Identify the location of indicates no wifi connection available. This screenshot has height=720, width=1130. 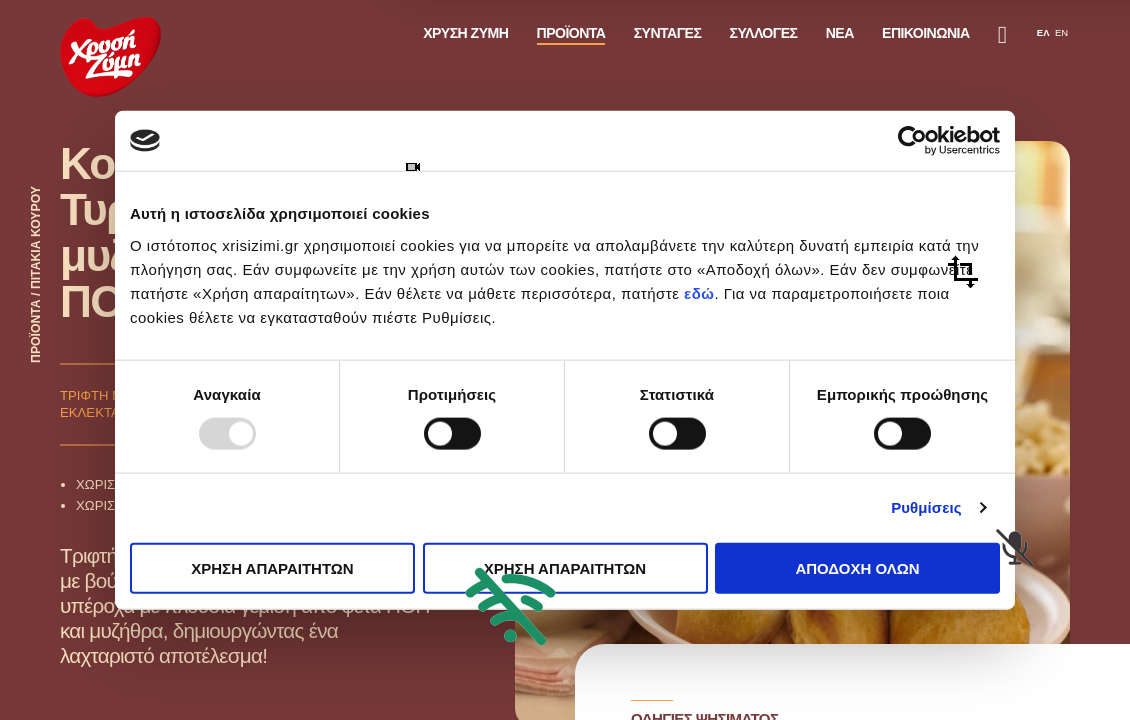
(510, 606).